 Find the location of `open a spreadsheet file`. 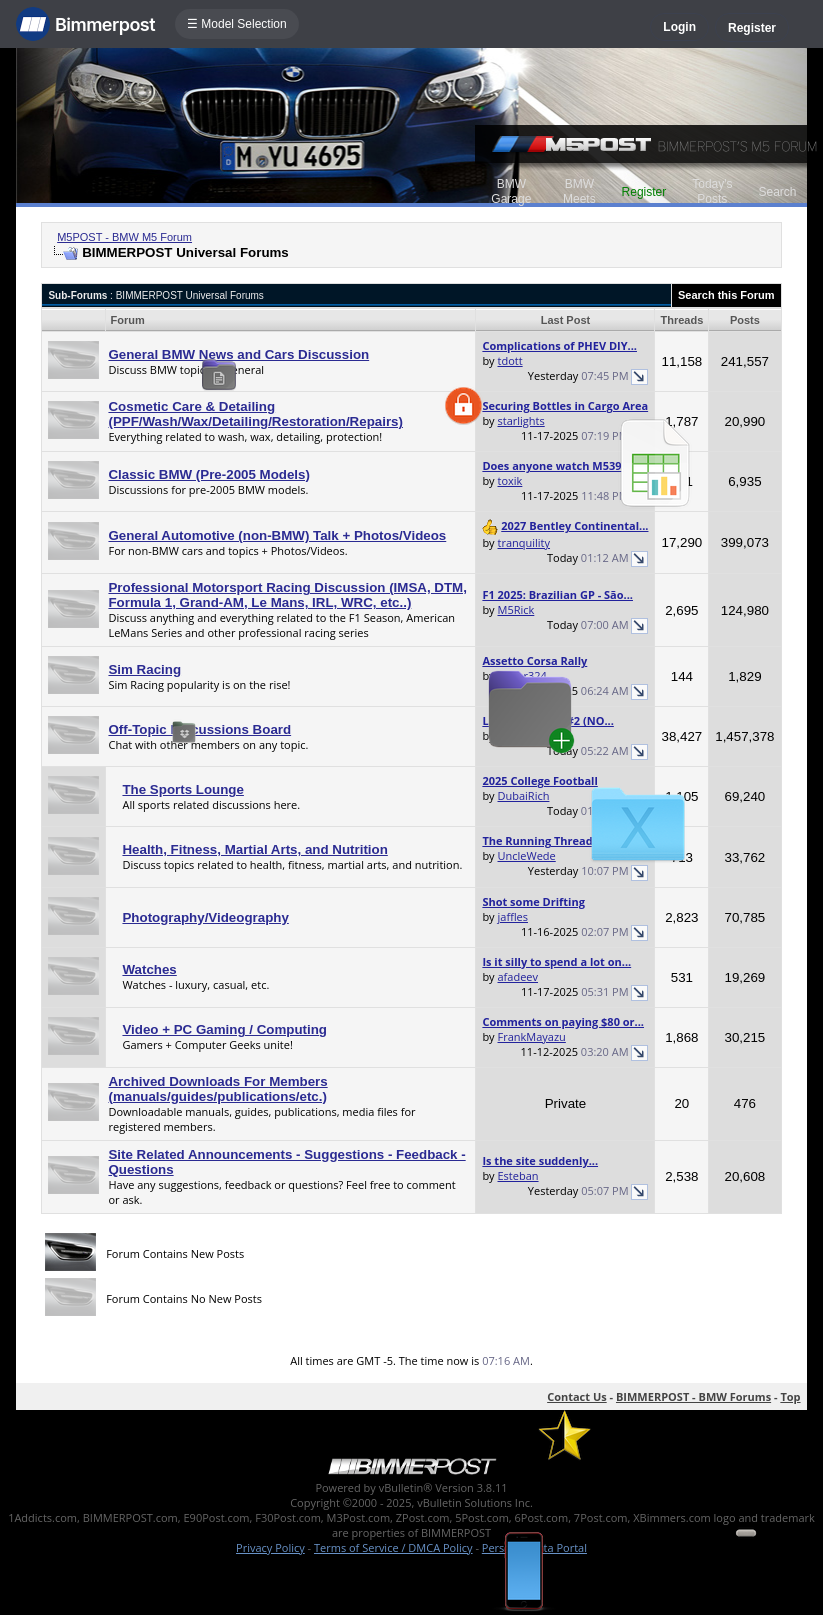

open a spreadsheet file is located at coordinates (655, 463).